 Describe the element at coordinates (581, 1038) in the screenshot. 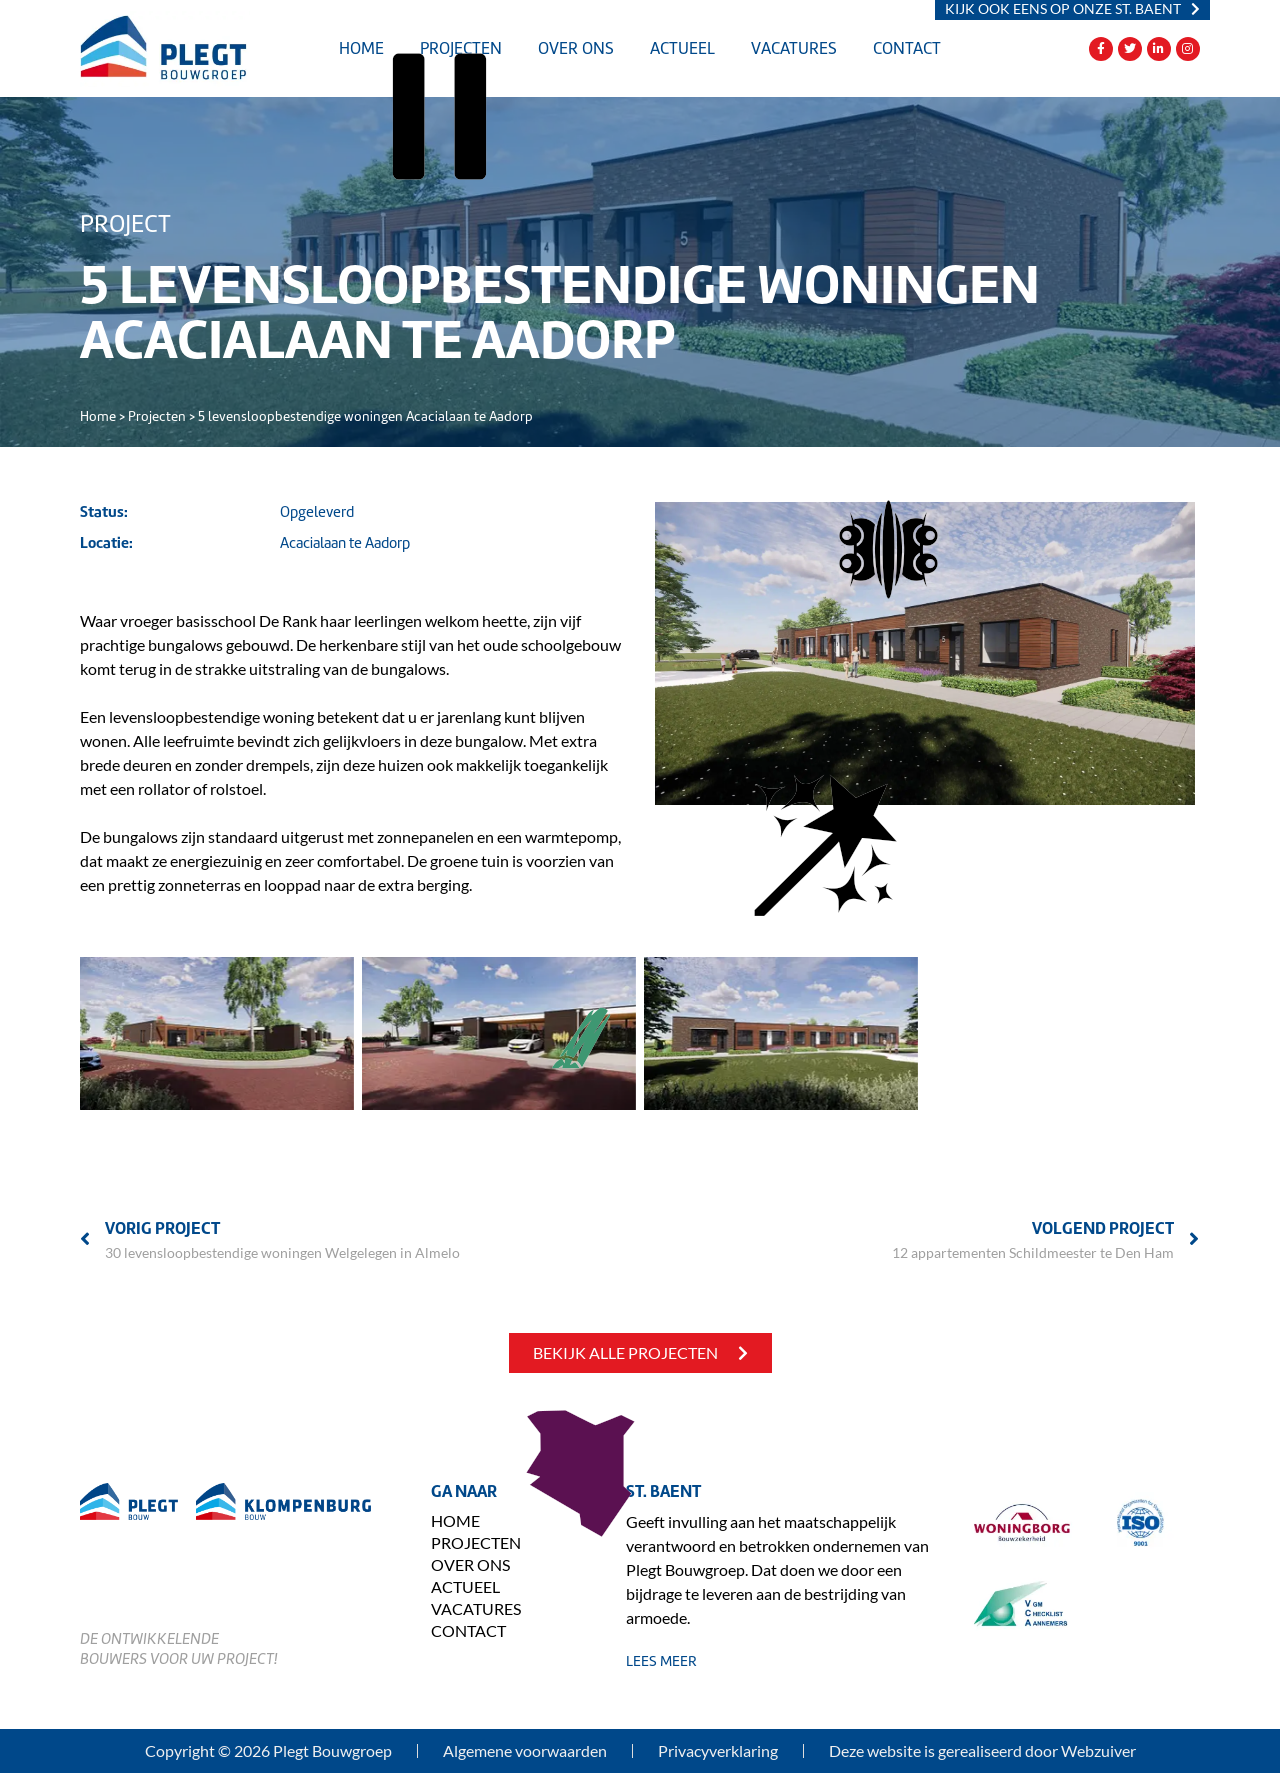

I see `wood or lumber resource in a crafting game` at that location.